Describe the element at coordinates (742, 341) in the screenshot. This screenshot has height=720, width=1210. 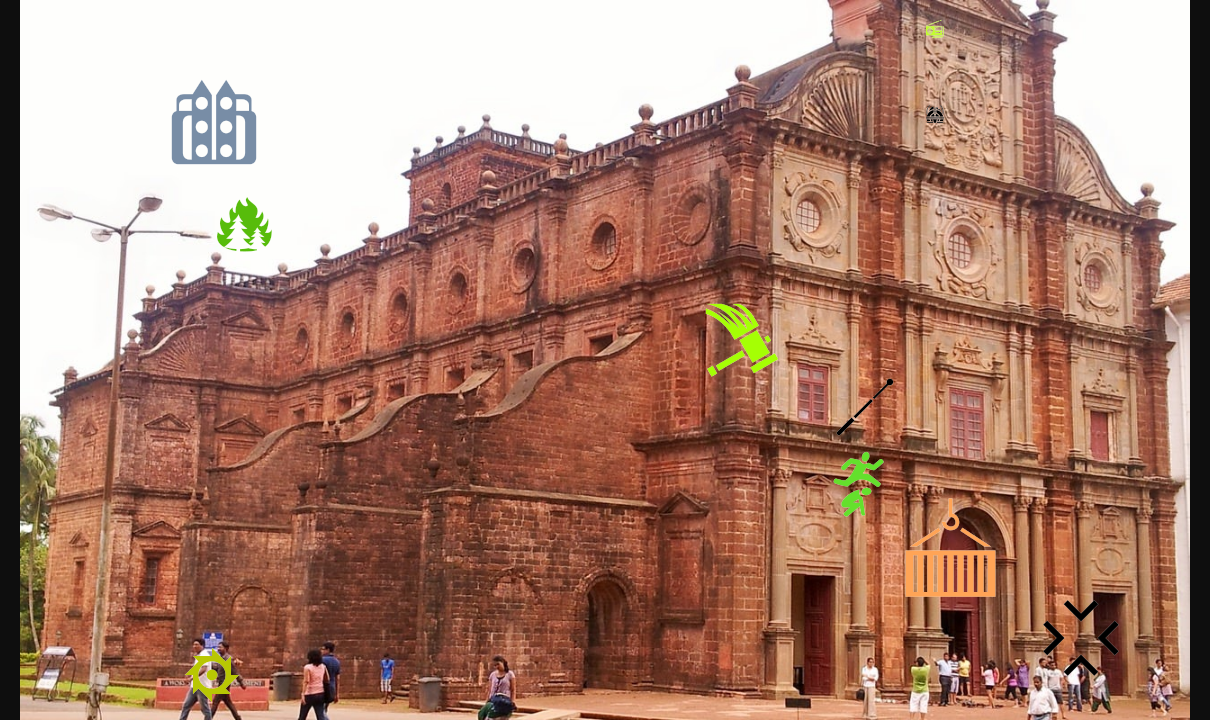
I see `indicates a ban or moderation action` at that location.